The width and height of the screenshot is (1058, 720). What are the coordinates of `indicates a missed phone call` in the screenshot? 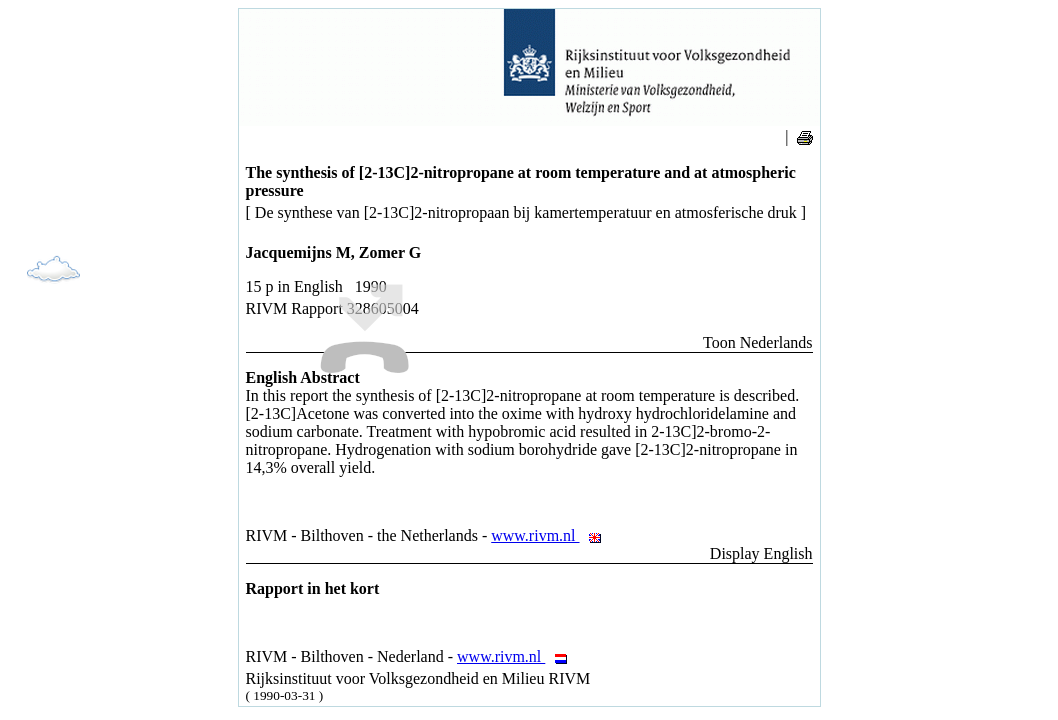 It's located at (364, 322).